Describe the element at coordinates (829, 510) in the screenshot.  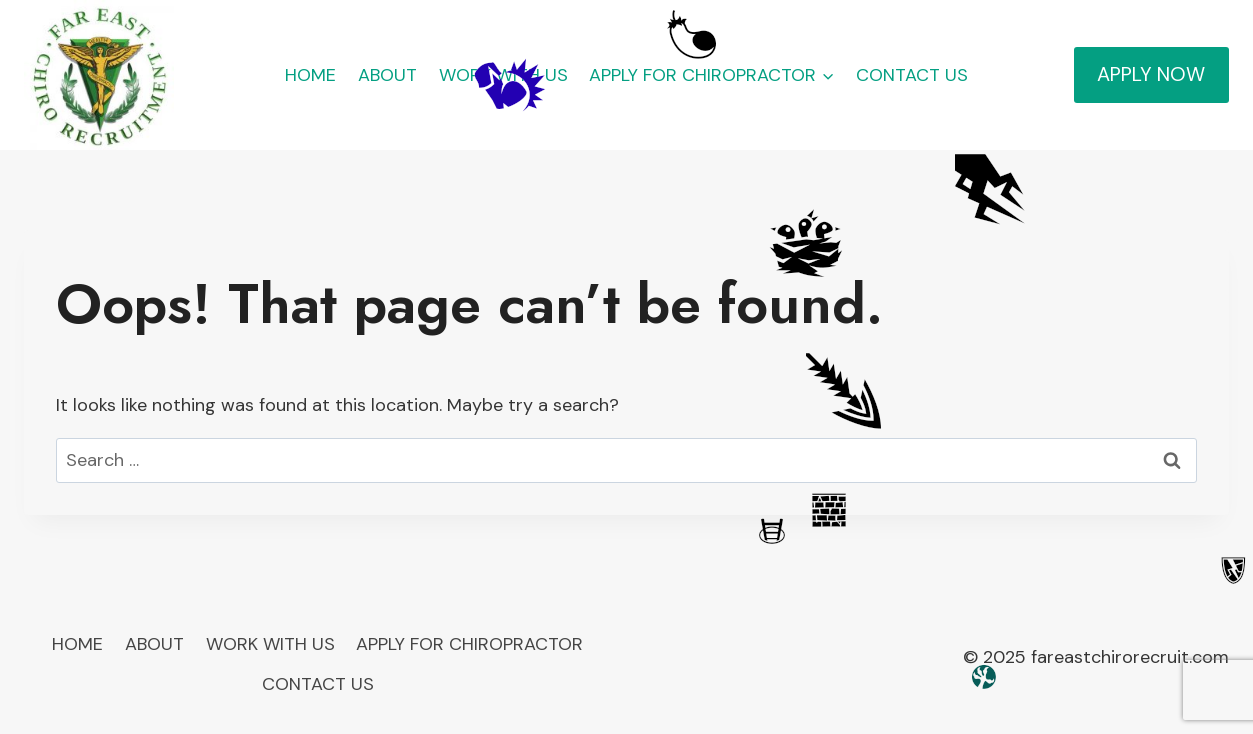
I see `build or place a stone wall in-game` at that location.